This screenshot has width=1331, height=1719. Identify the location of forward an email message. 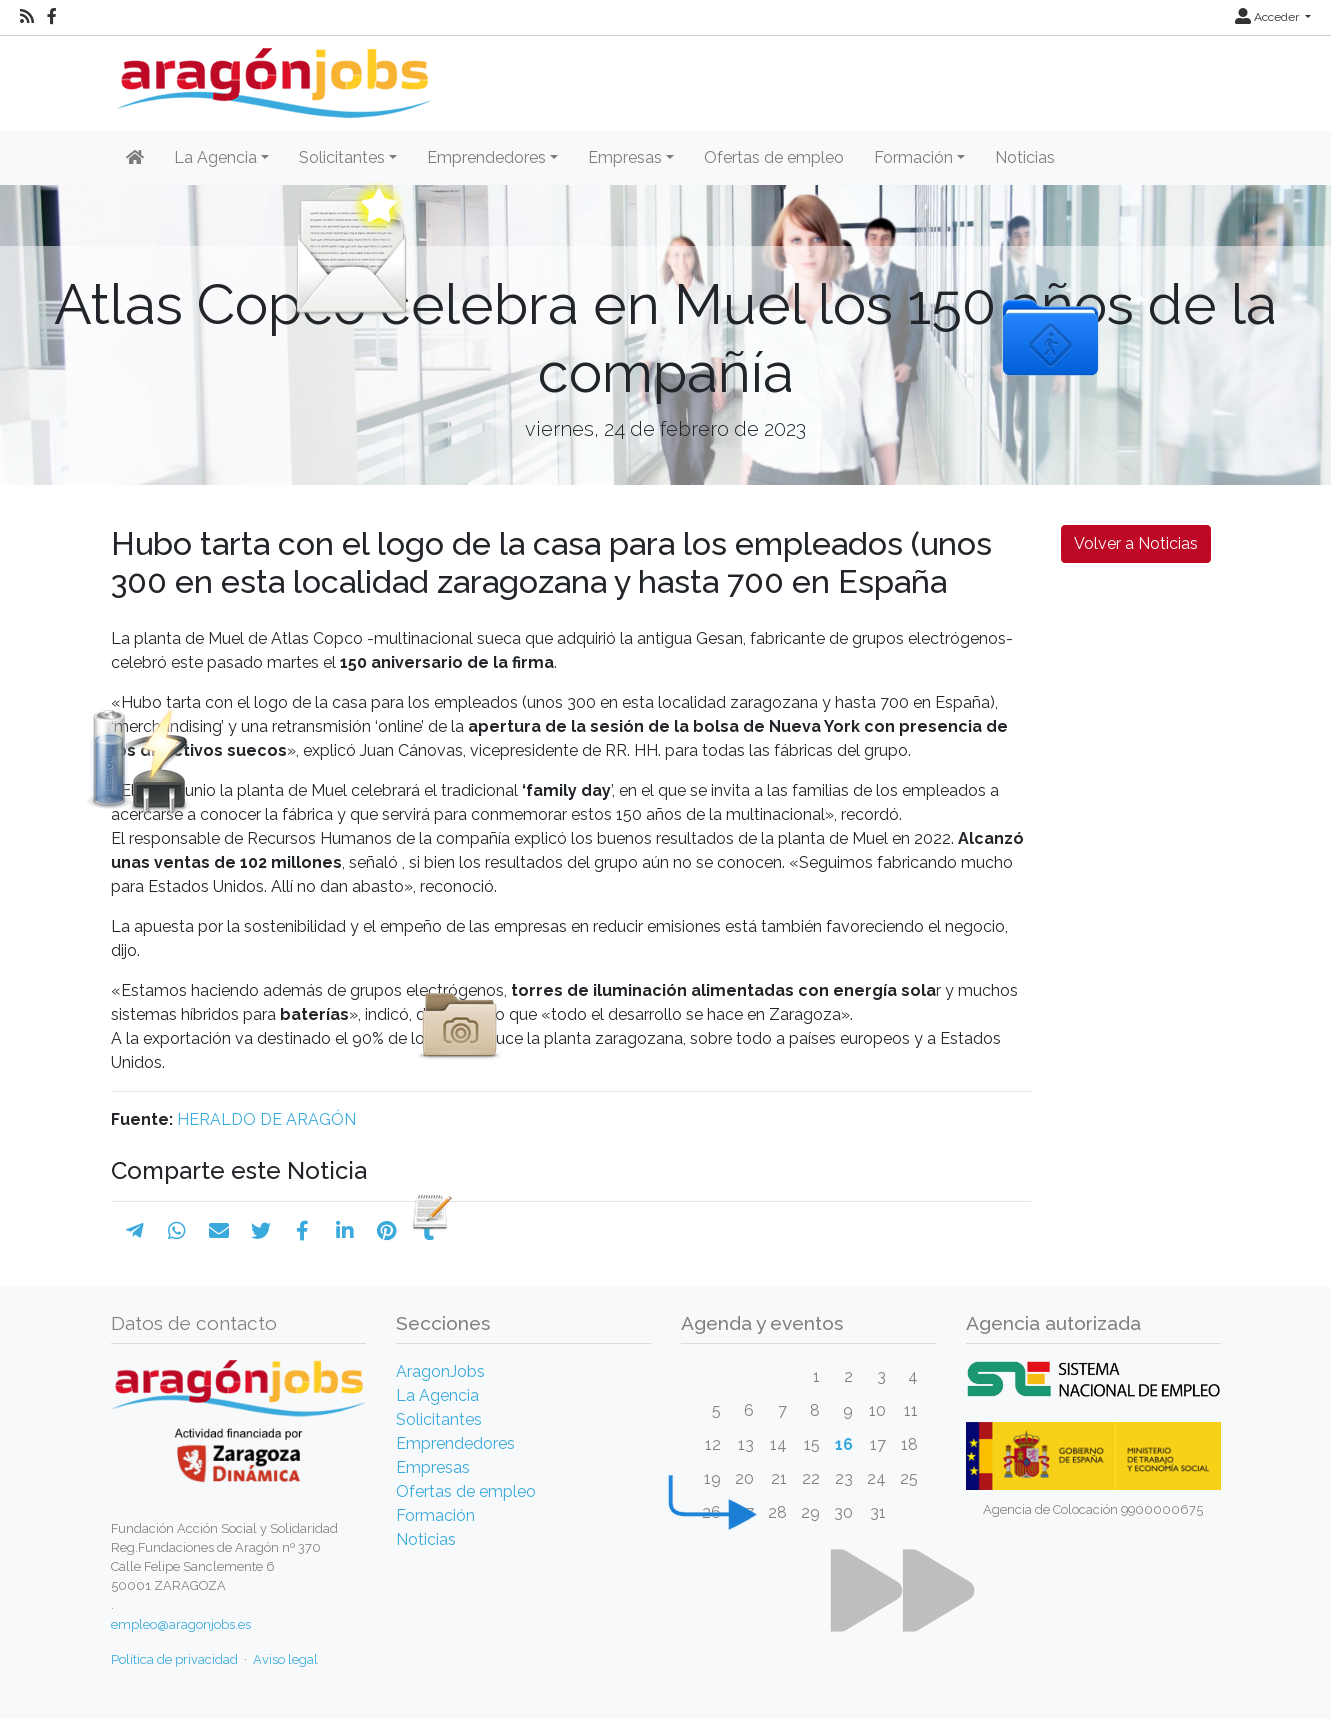
(714, 1502).